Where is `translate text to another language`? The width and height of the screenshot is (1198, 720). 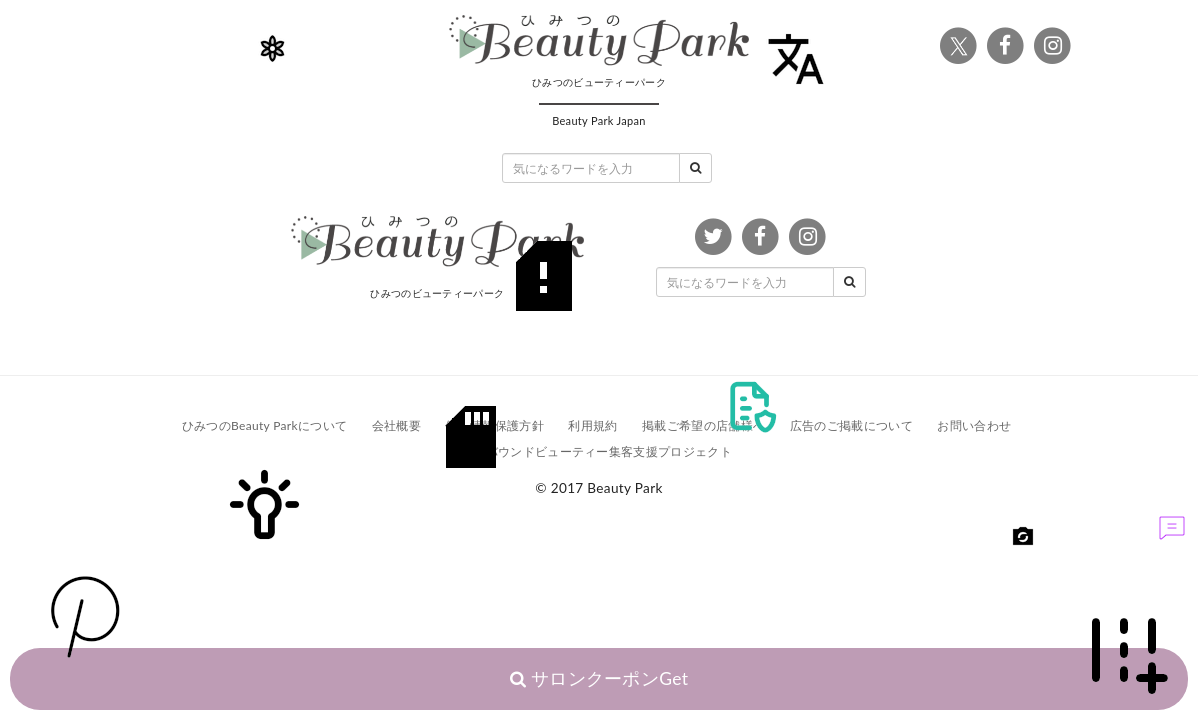
translate text to another language is located at coordinates (796, 59).